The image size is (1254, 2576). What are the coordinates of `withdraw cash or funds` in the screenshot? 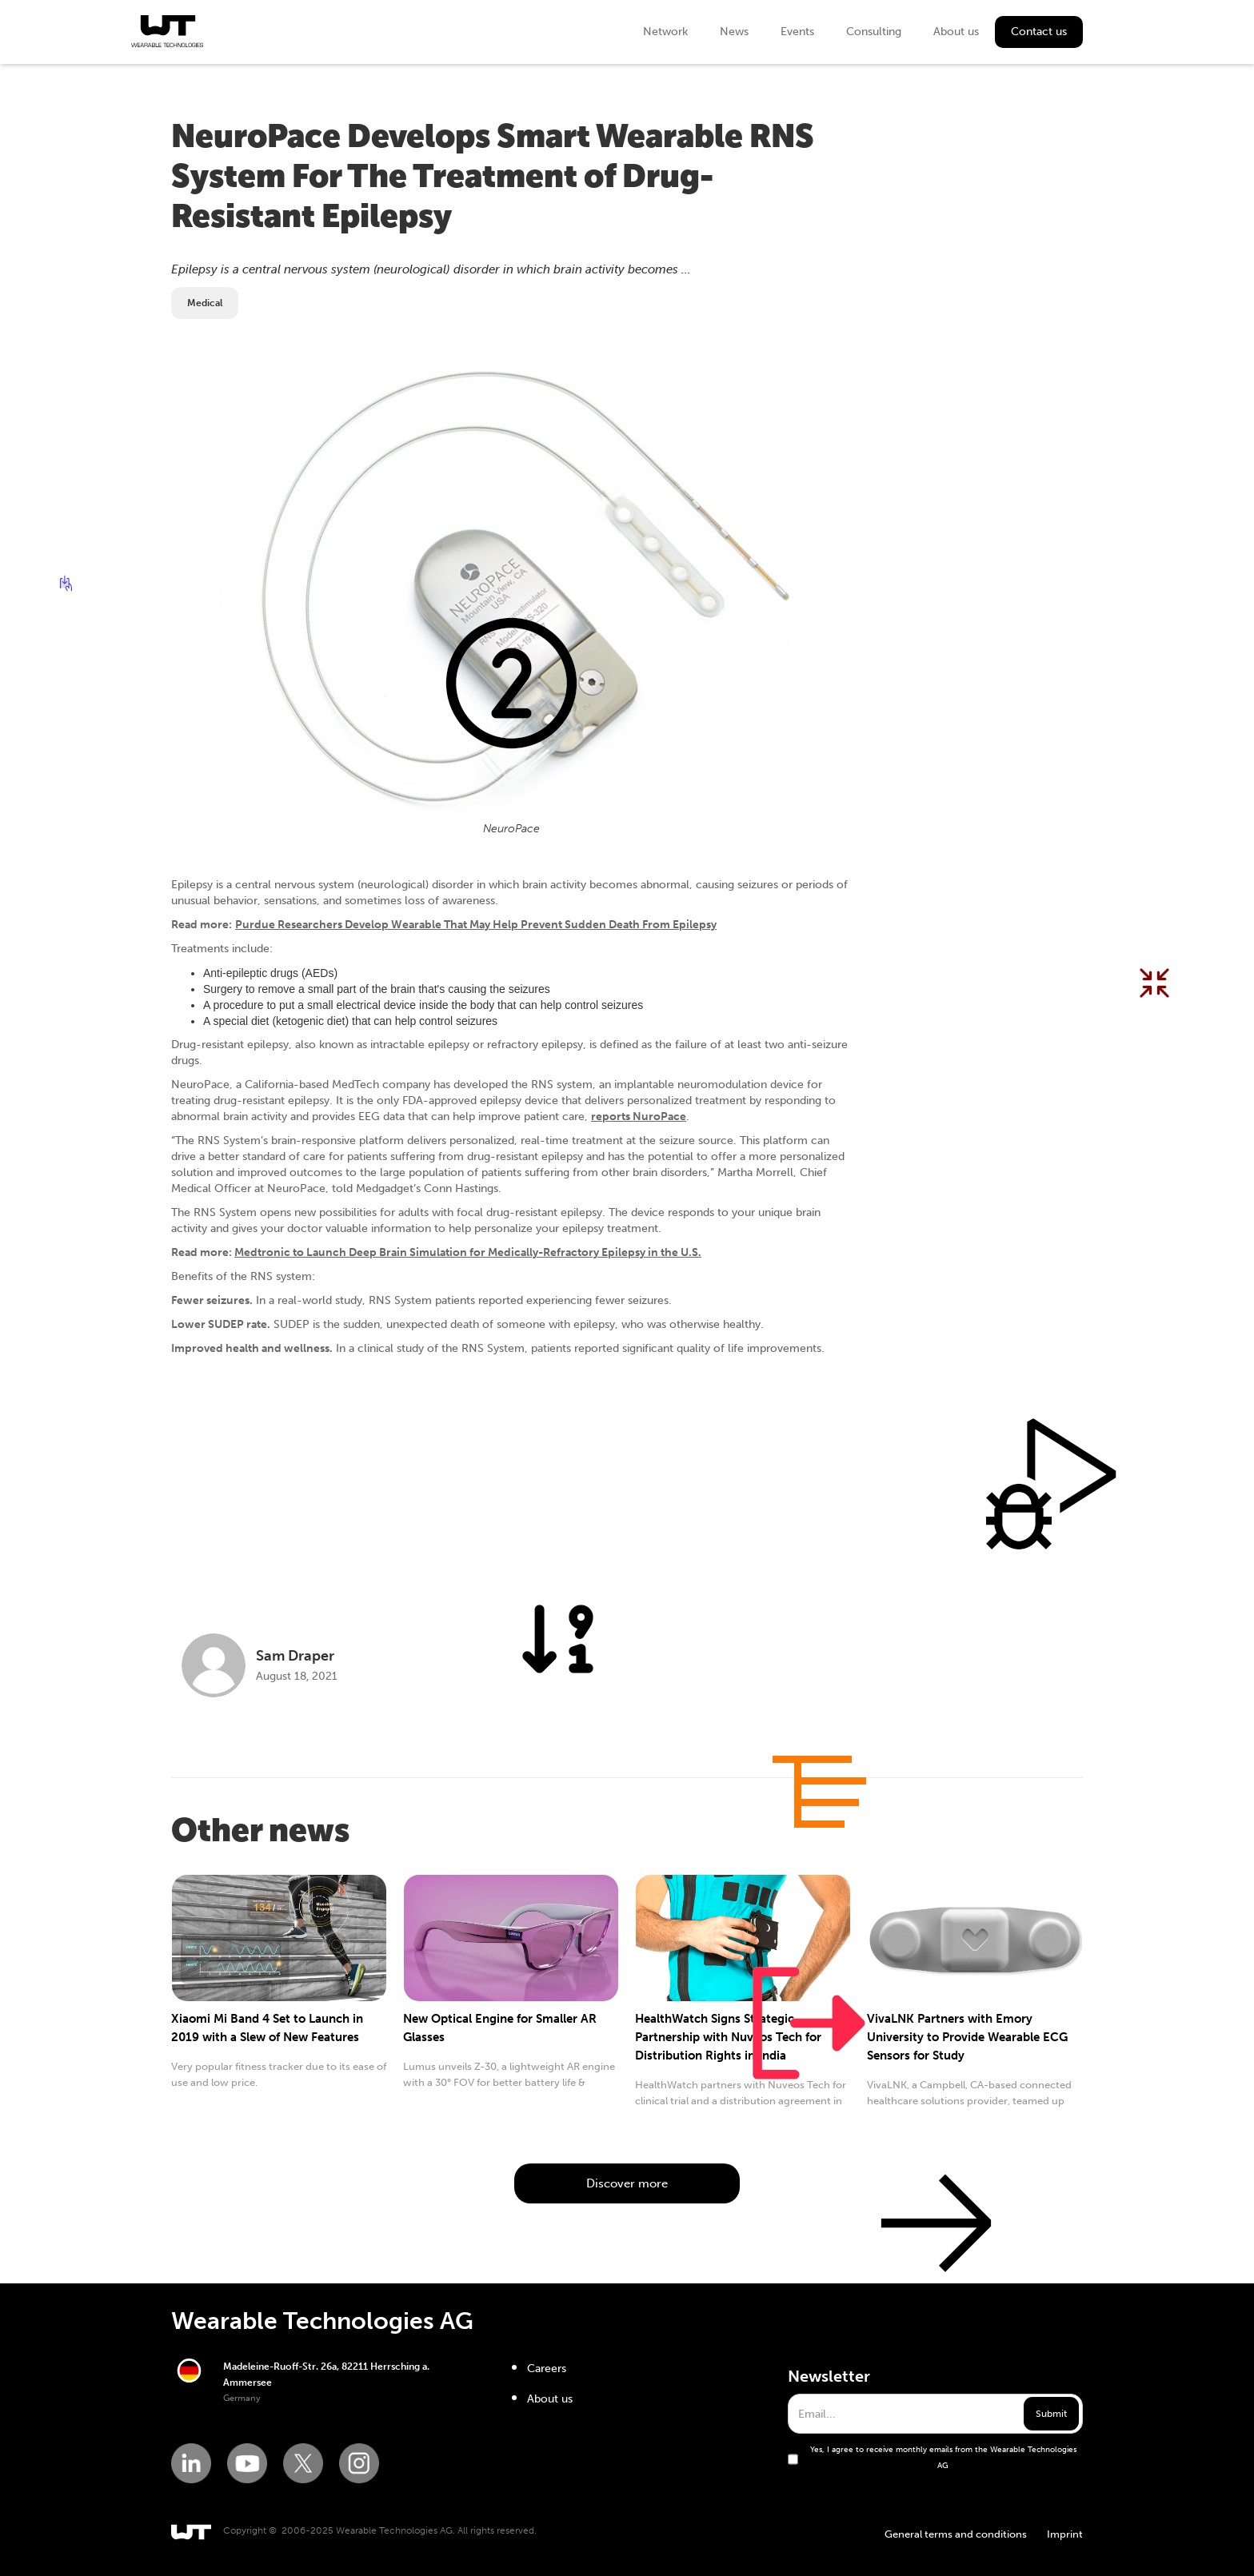 It's located at (65, 583).